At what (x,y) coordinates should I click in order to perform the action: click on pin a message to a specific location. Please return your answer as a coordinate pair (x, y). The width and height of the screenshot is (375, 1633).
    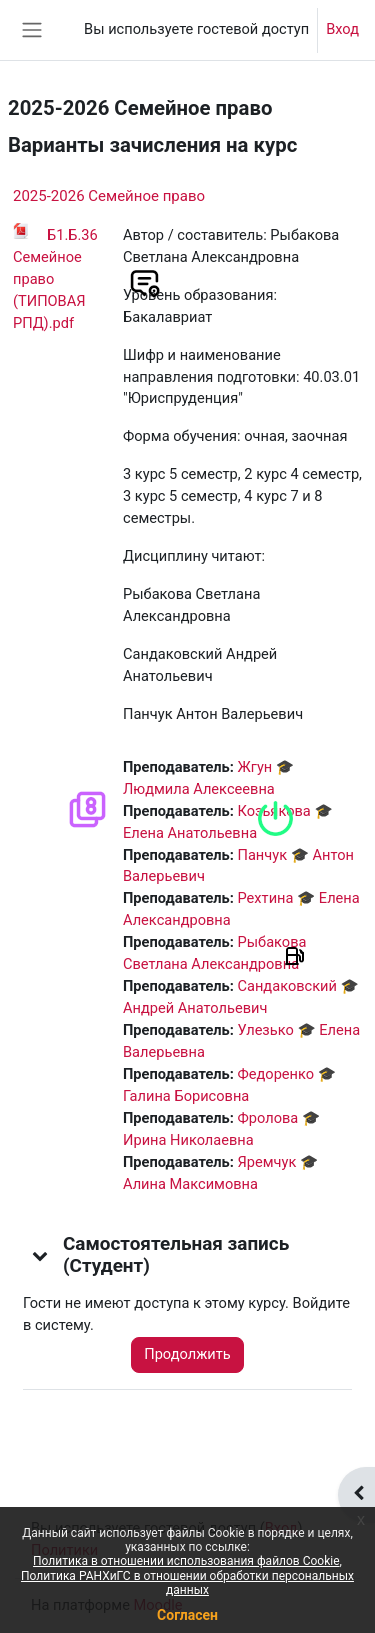
    Looking at the image, I should click on (144, 282).